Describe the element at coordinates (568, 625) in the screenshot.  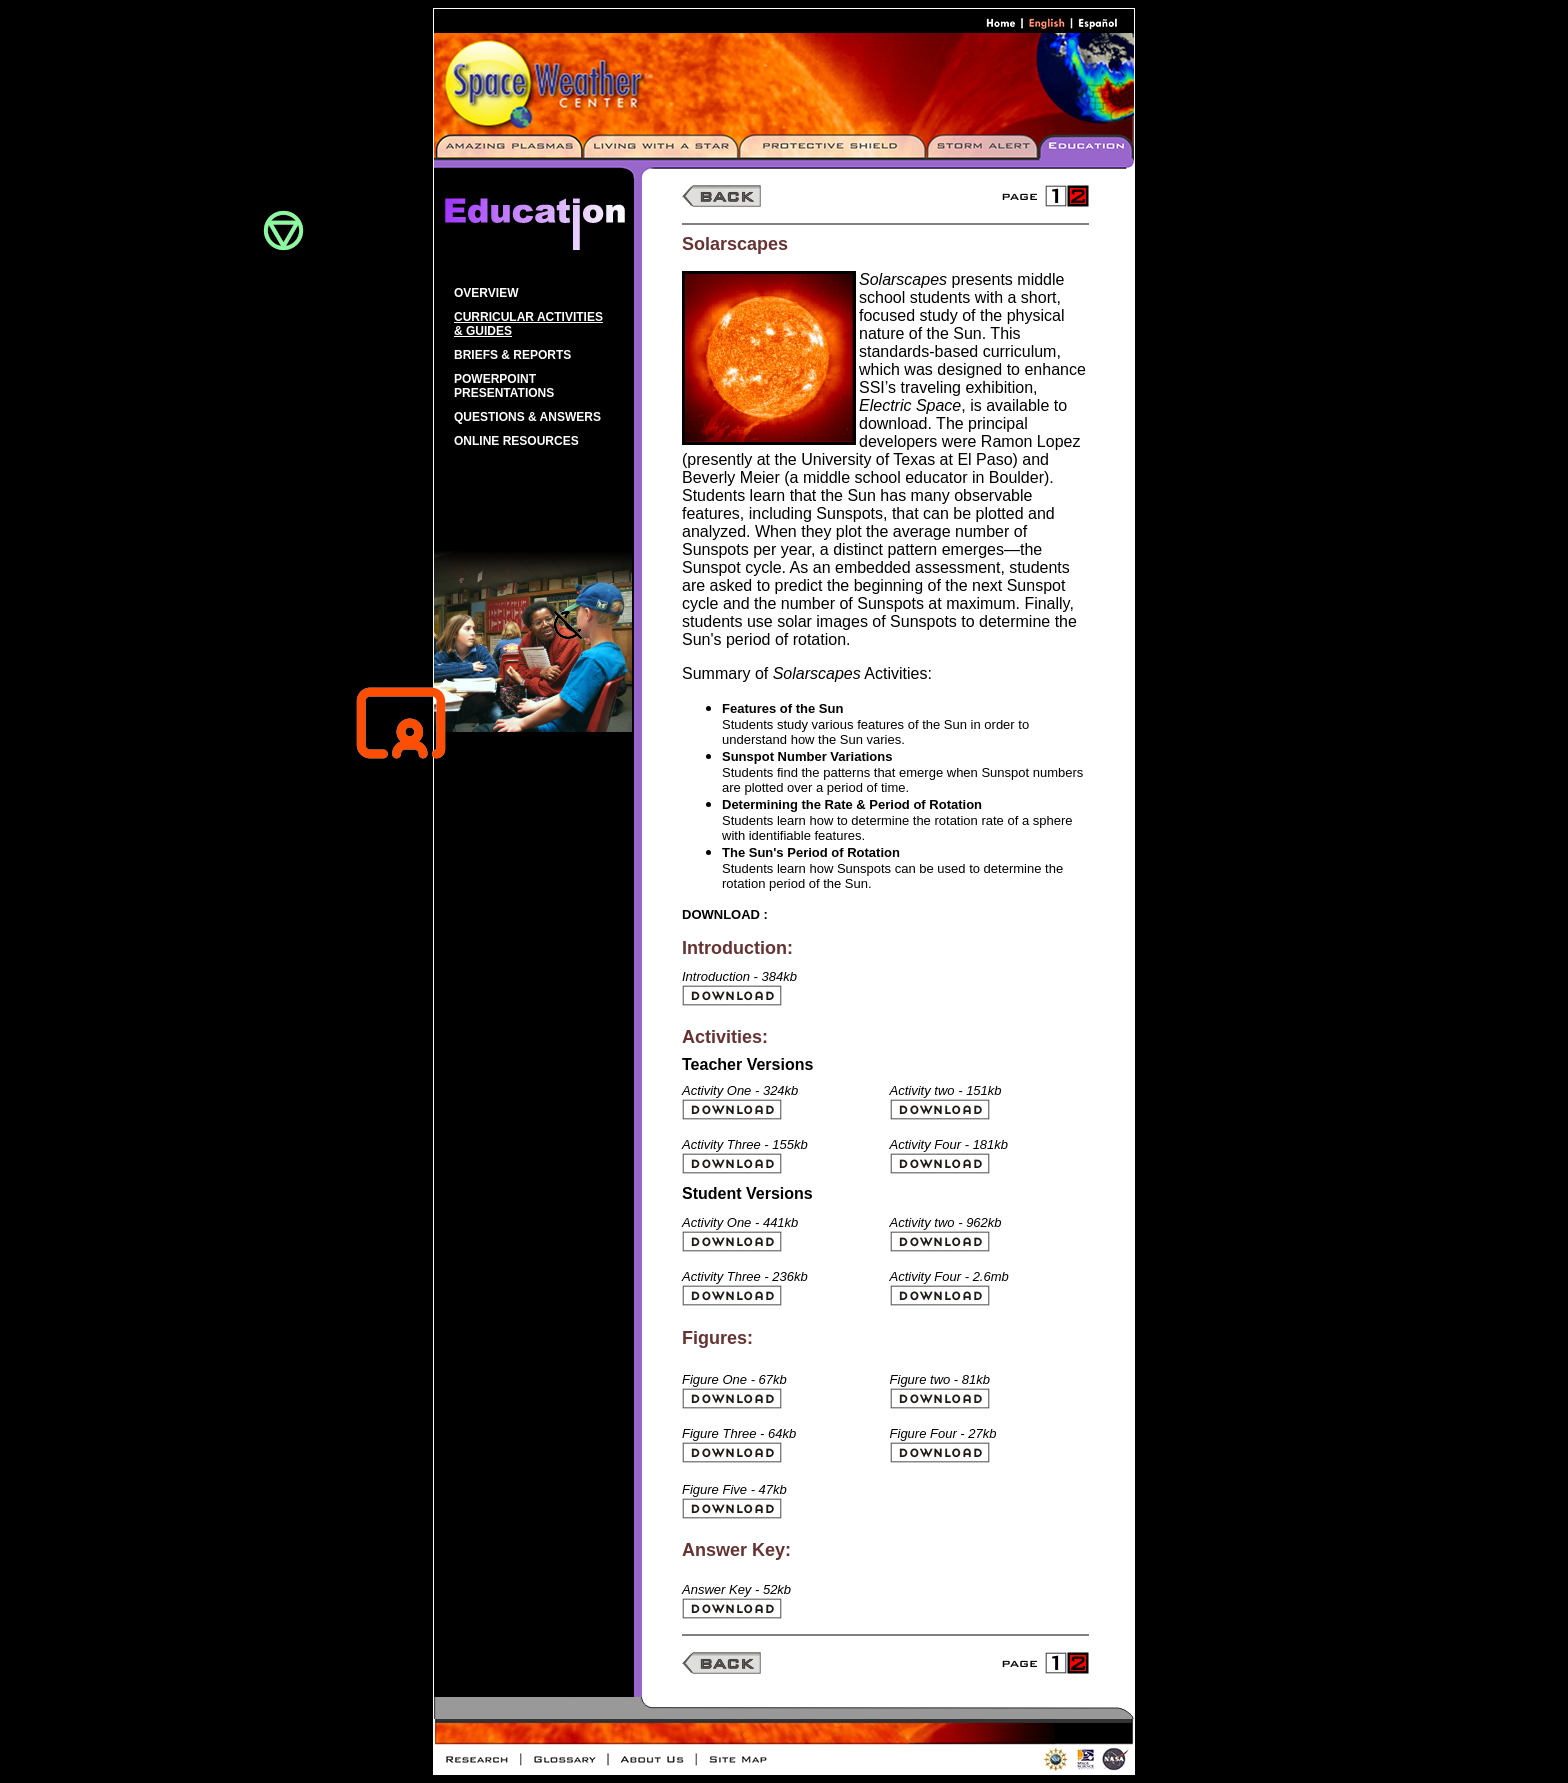
I see `disable dark mode` at that location.